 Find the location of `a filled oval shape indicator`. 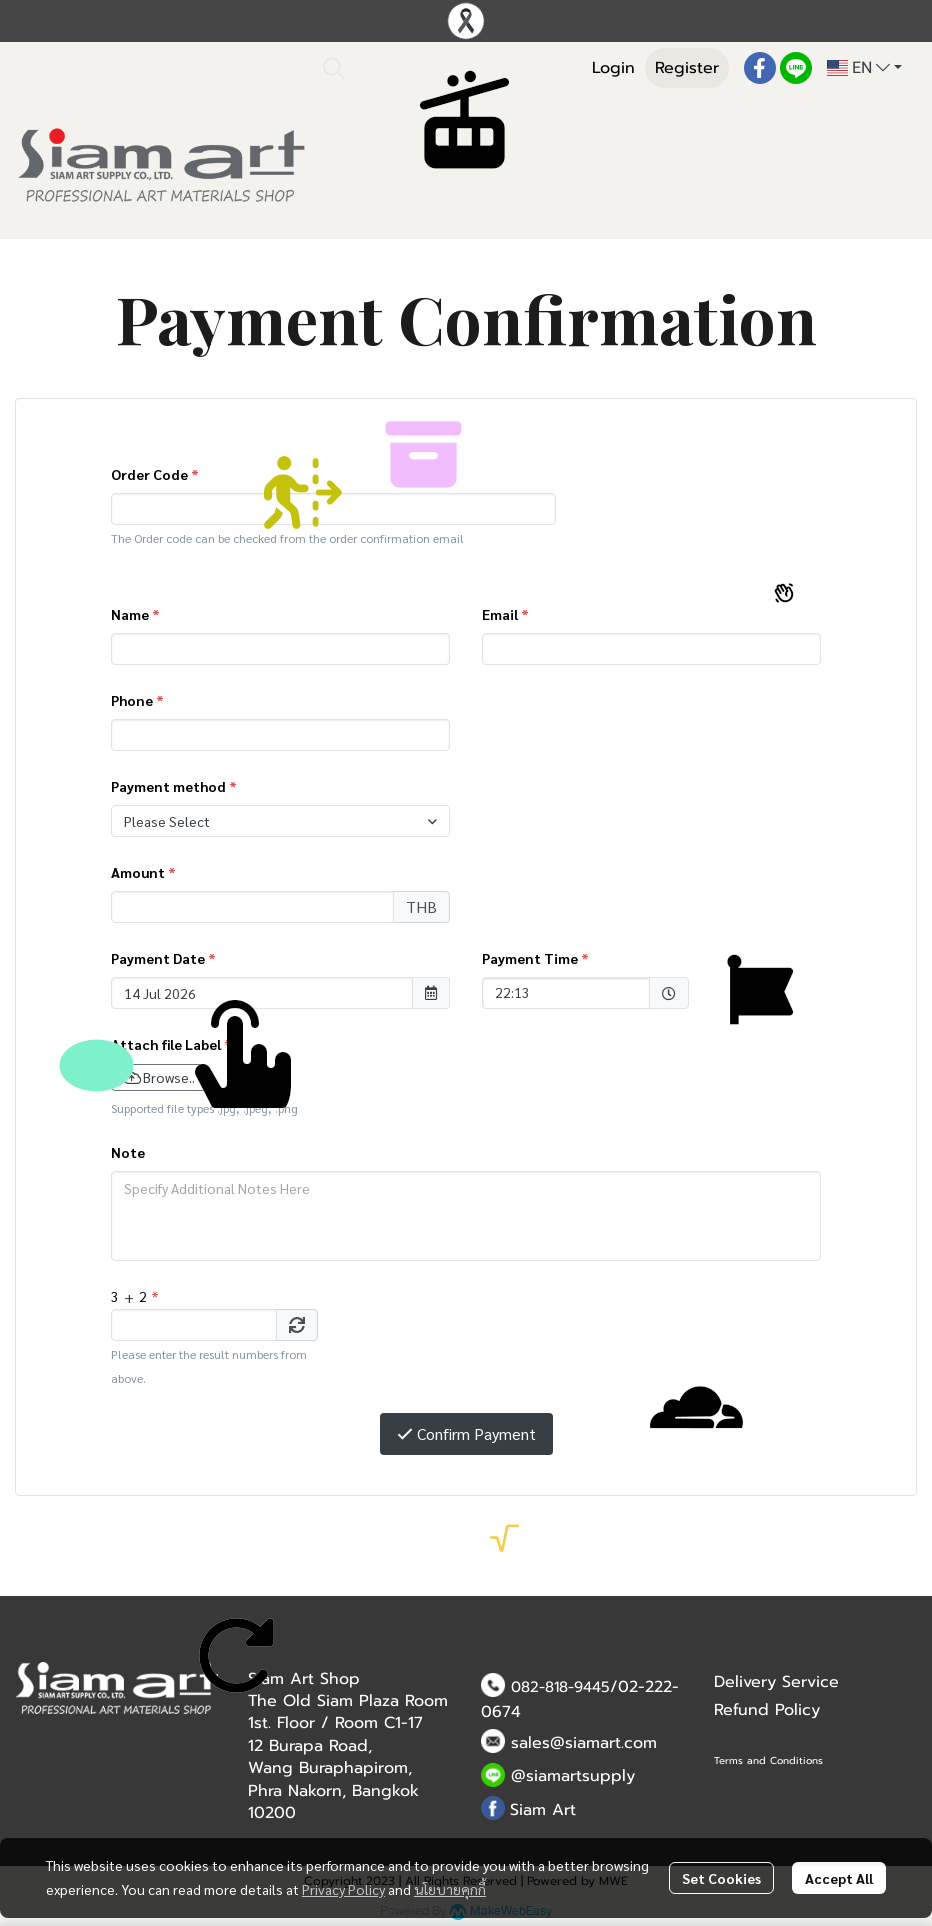

a filled oval shape indicator is located at coordinates (96, 1065).